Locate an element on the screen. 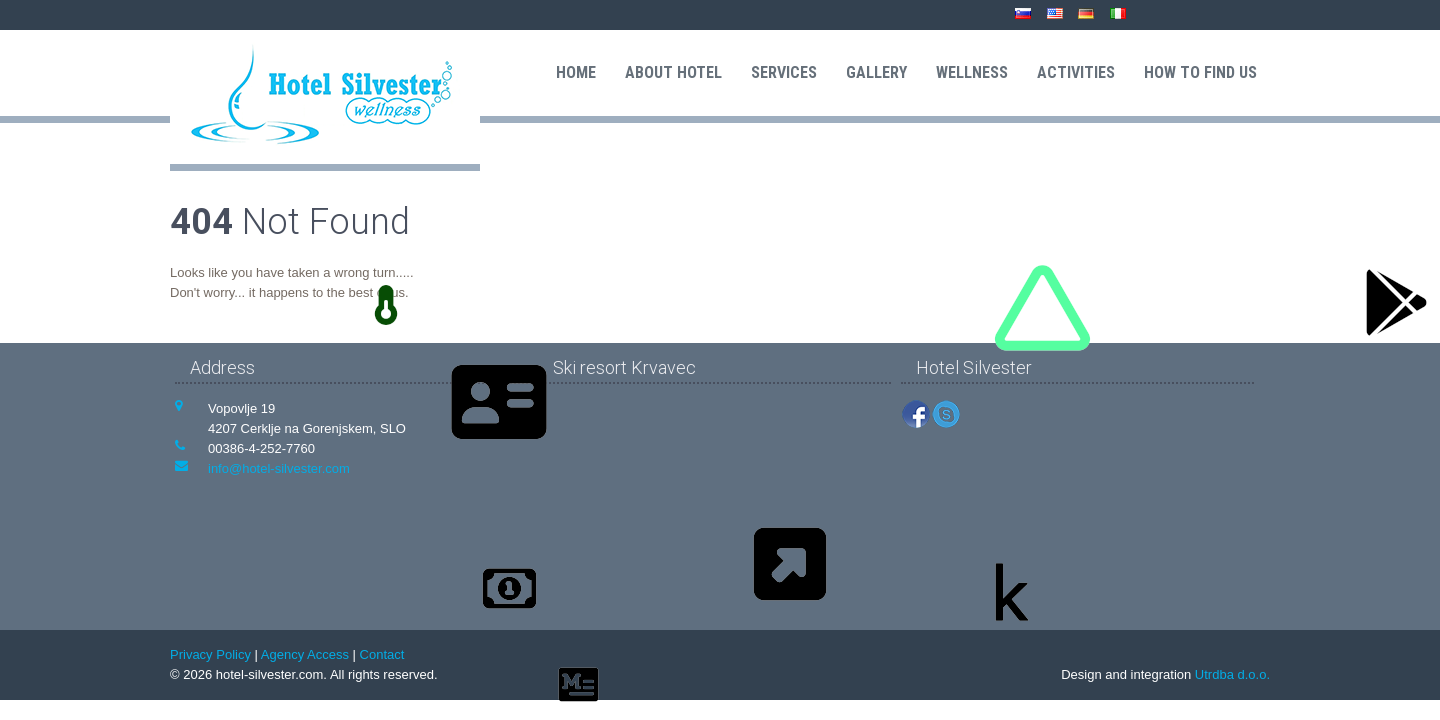 This screenshot has width=1440, height=720. open link in a new window or tab is located at coordinates (790, 564).